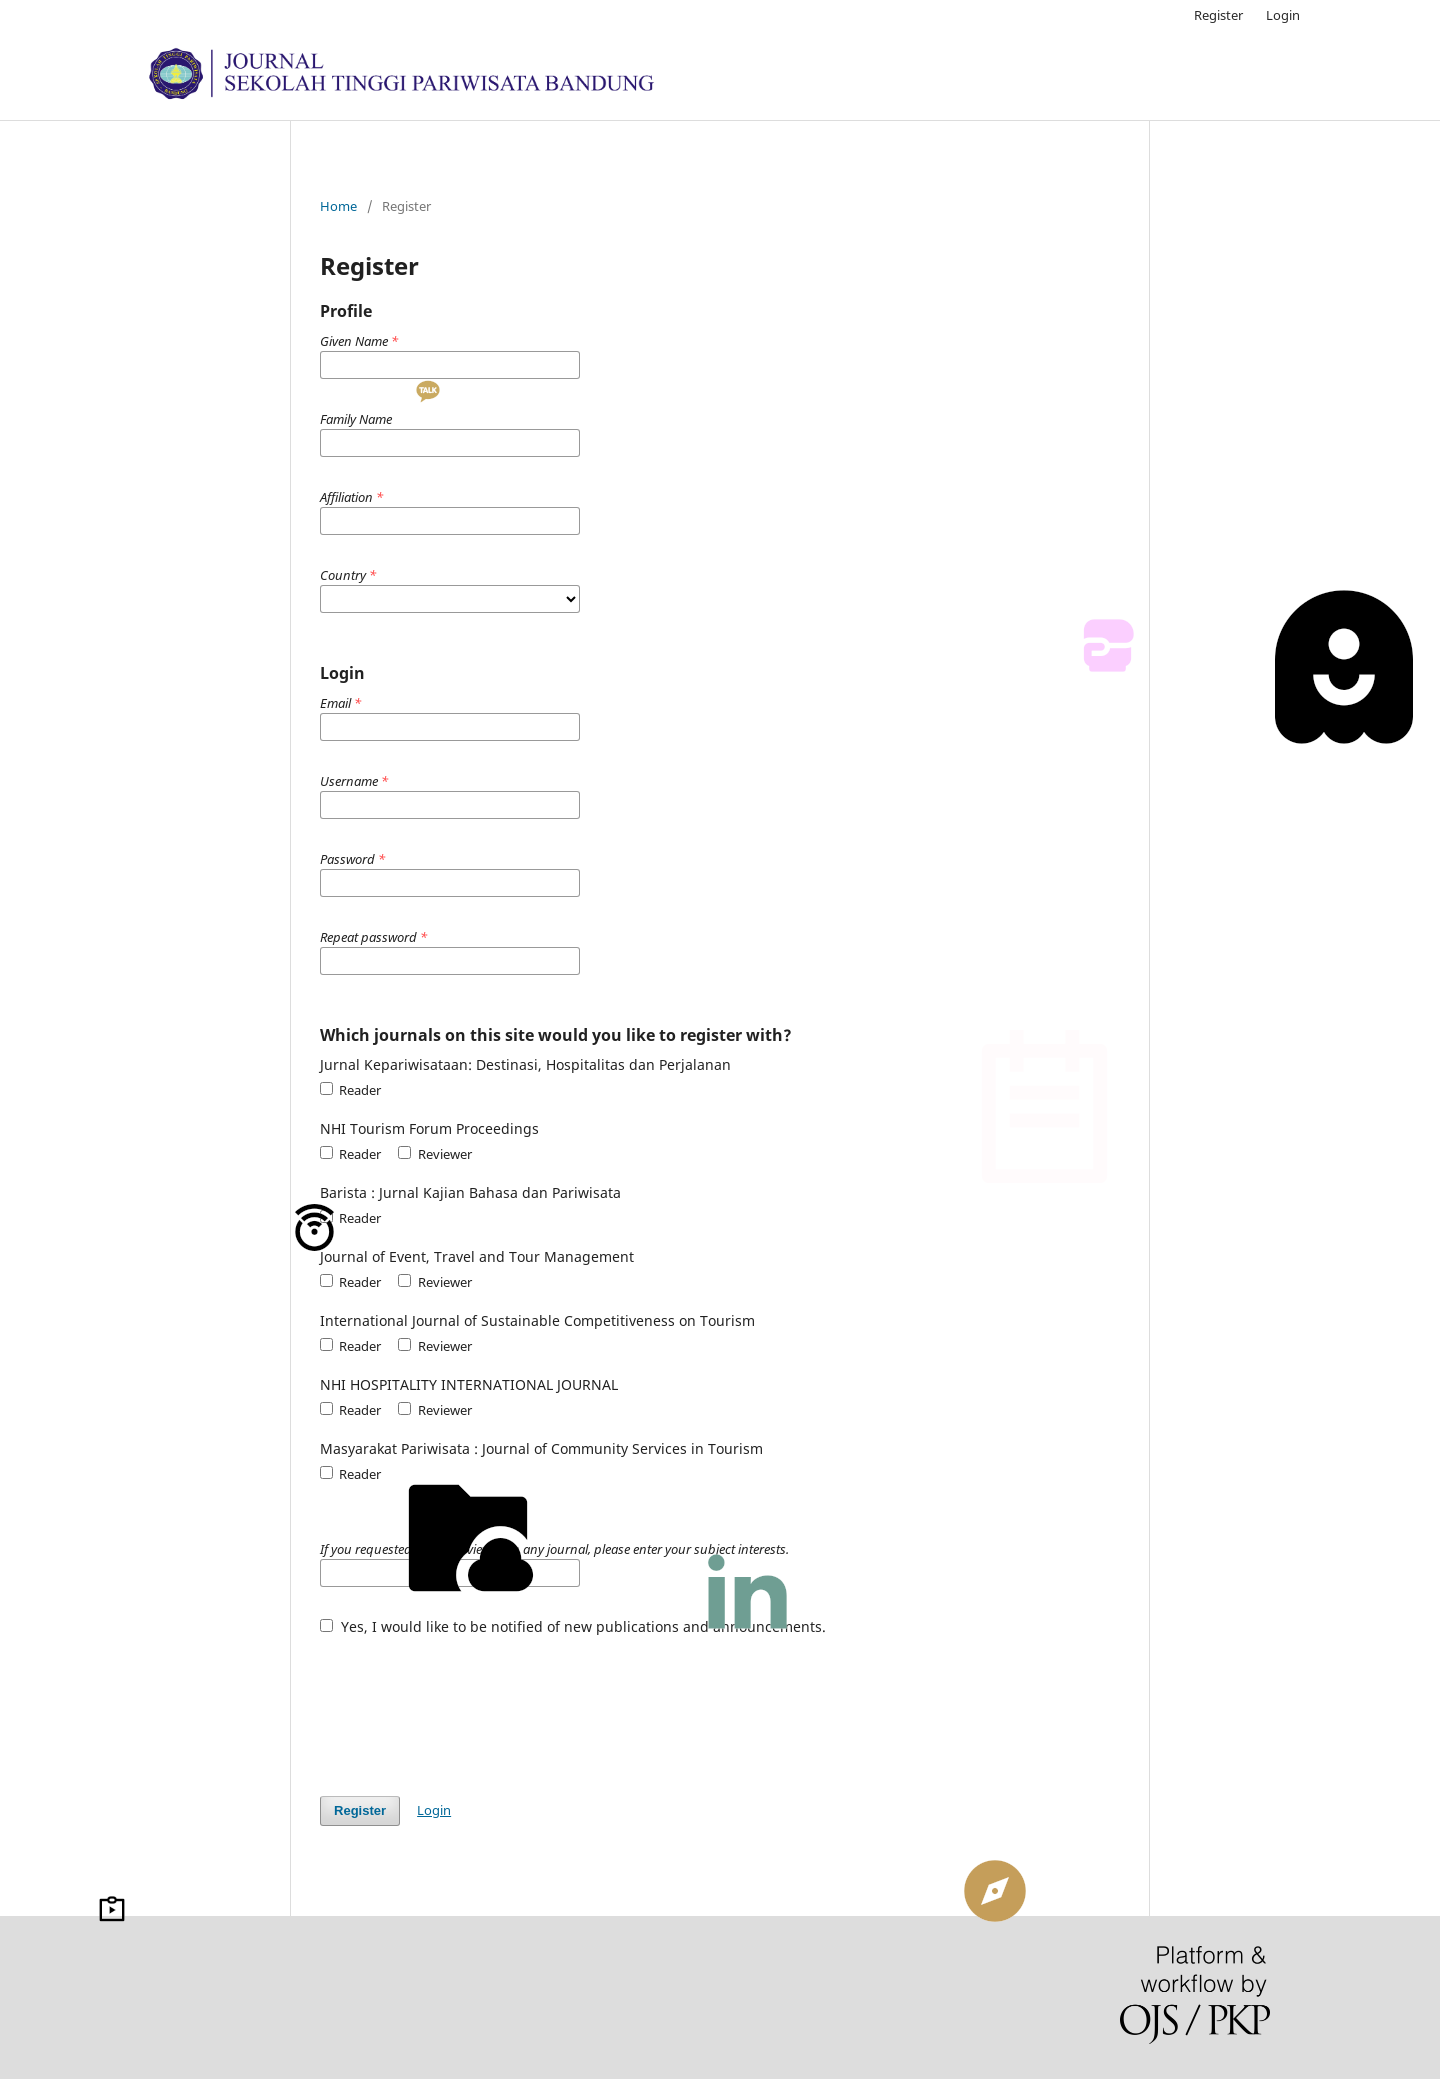 This screenshot has width=1440, height=2079. What do you see at coordinates (1107, 645) in the screenshot?
I see `access boxing or combat sports content` at bounding box center [1107, 645].